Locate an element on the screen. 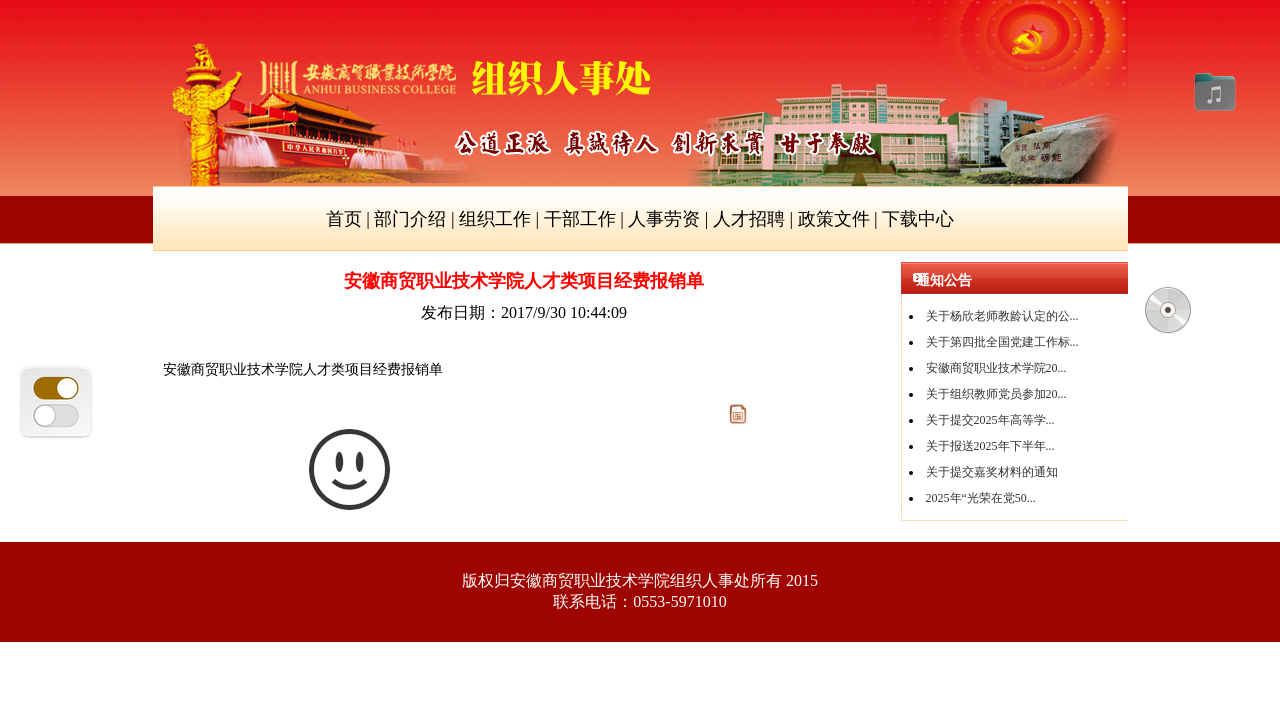 Image resolution: width=1280 pixels, height=720 pixels. access CD/DVD drive or disc media is located at coordinates (1168, 310).